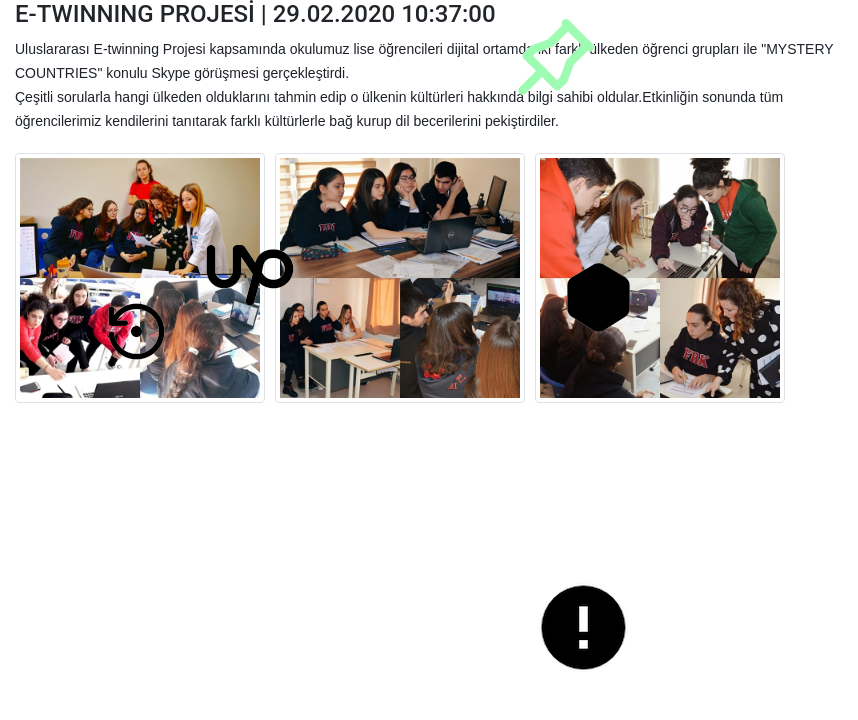 The image size is (858, 720). What do you see at coordinates (250, 271) in the screenshot?
I see `link to upwork freelancer profile` at bounding box center [250, 271].